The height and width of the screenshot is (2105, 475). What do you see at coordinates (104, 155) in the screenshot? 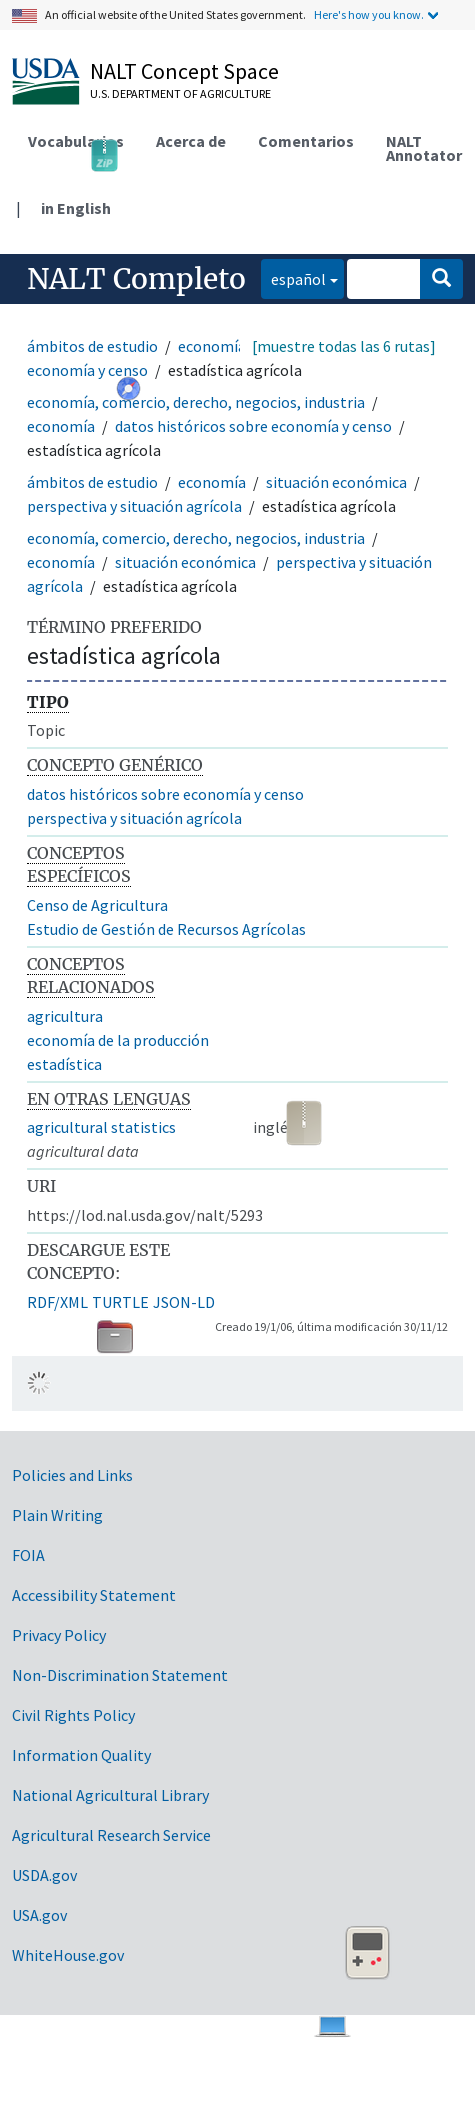
I see `compressed zip file` at bounding box center [104, 155].